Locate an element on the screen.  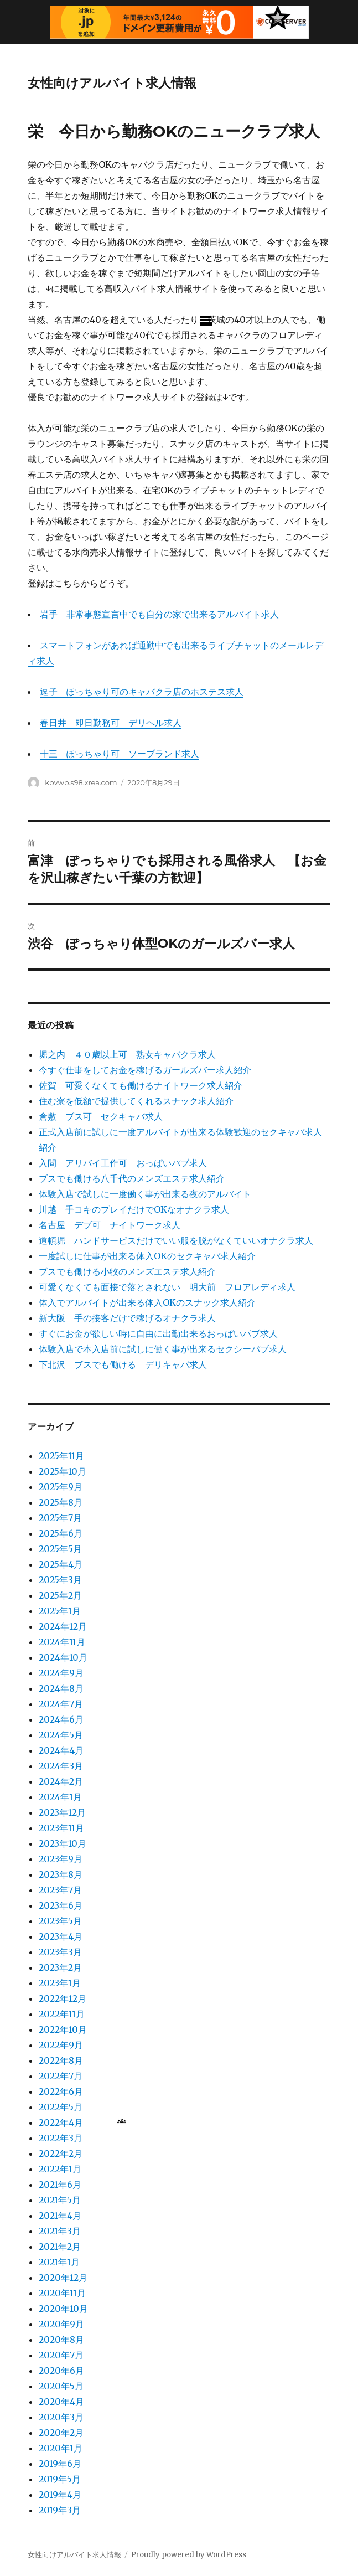
view or manage groups is located at coordinates (122, 2121).